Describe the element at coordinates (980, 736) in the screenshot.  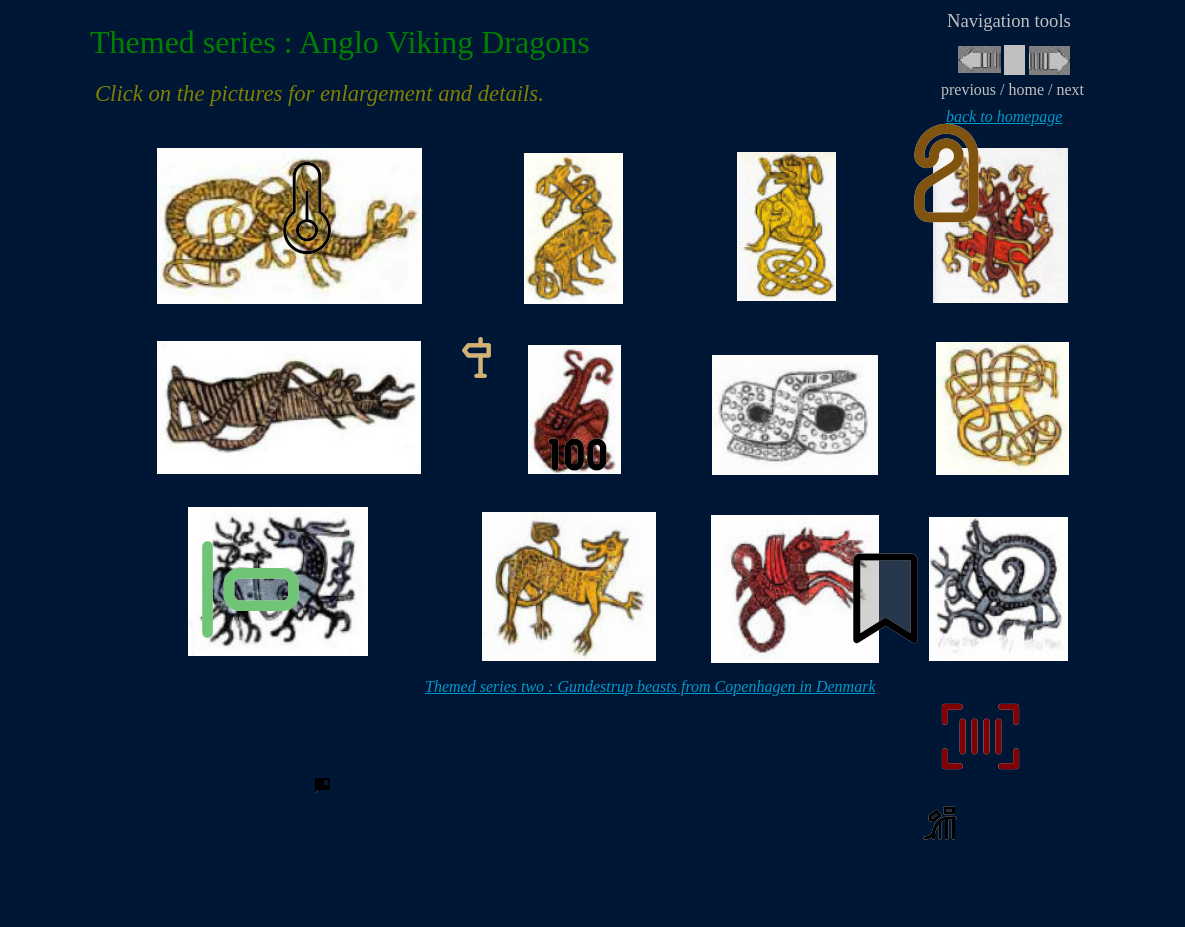
I see `scan a barcode` at that location.